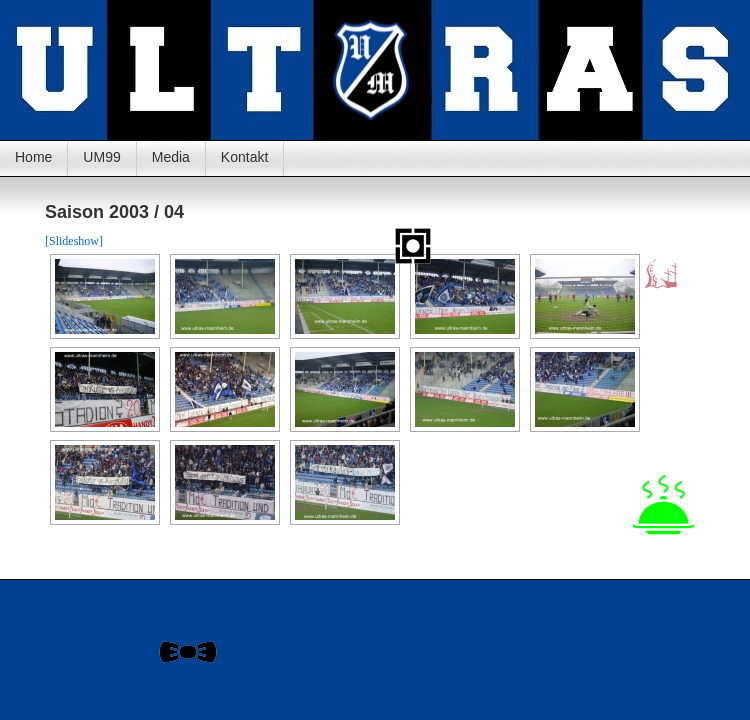  I want to click on view nearby restaurants or dining options, so click(663, 504).